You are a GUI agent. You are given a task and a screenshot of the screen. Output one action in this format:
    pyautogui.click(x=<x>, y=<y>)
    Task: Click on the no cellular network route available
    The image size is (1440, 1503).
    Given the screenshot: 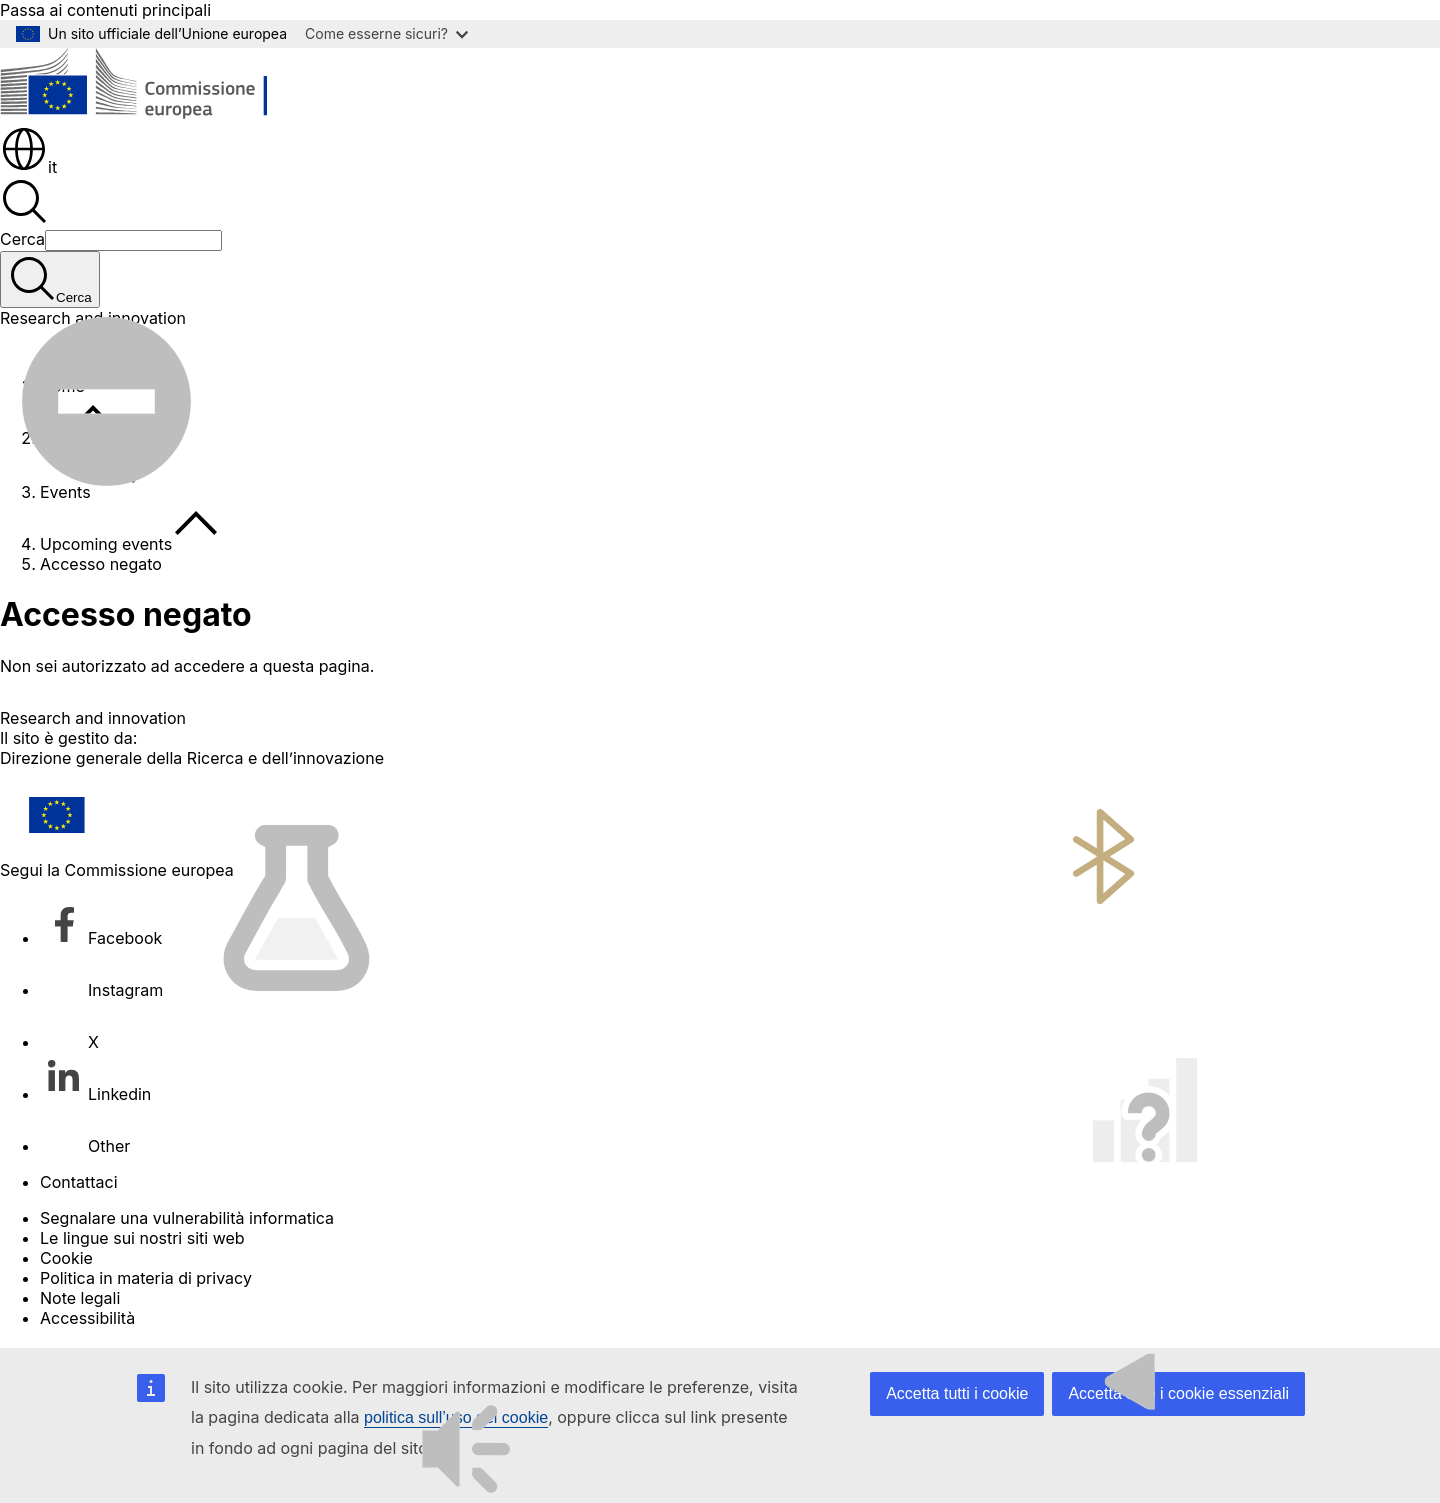 What is the action you would take?
    pyautogui.click(x=1148, y=1113)
    